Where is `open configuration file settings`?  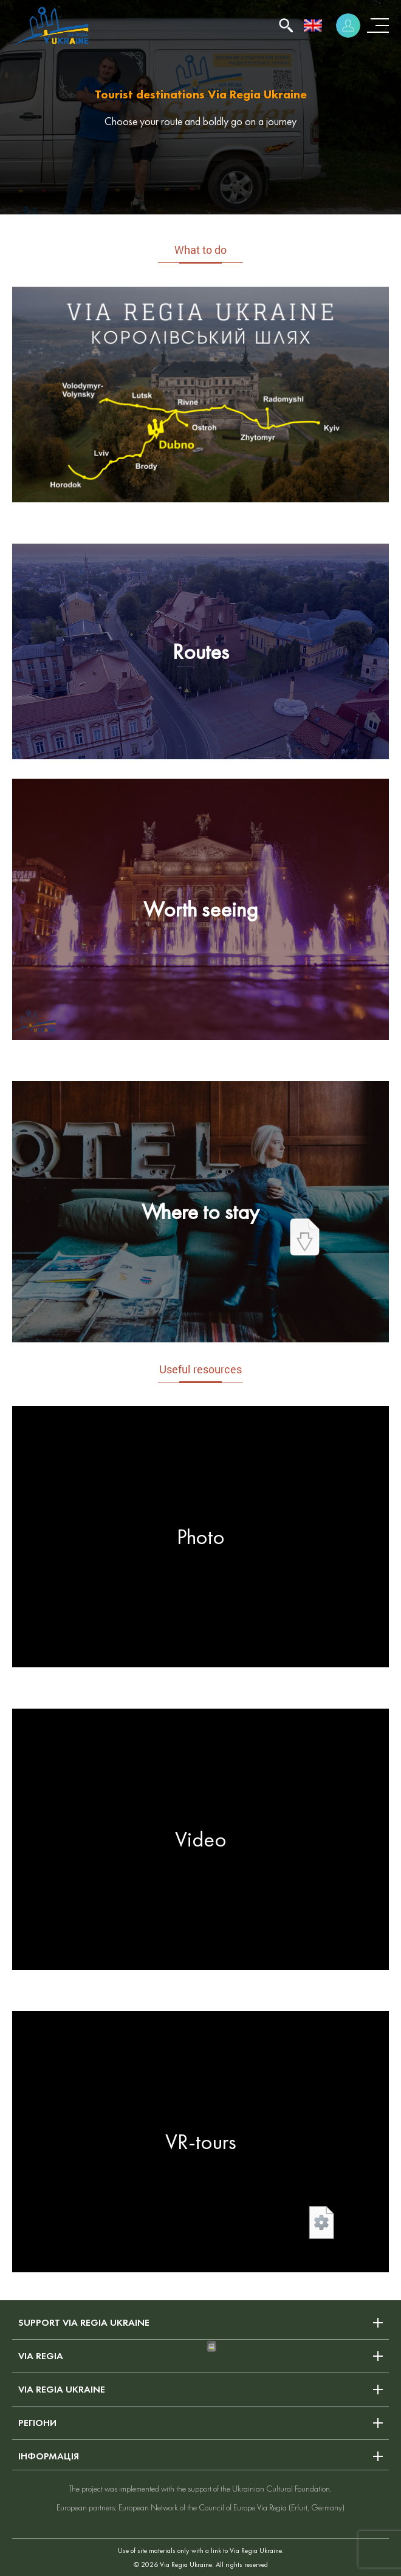 open configuration file settings is located at coordinates (321, 2222).